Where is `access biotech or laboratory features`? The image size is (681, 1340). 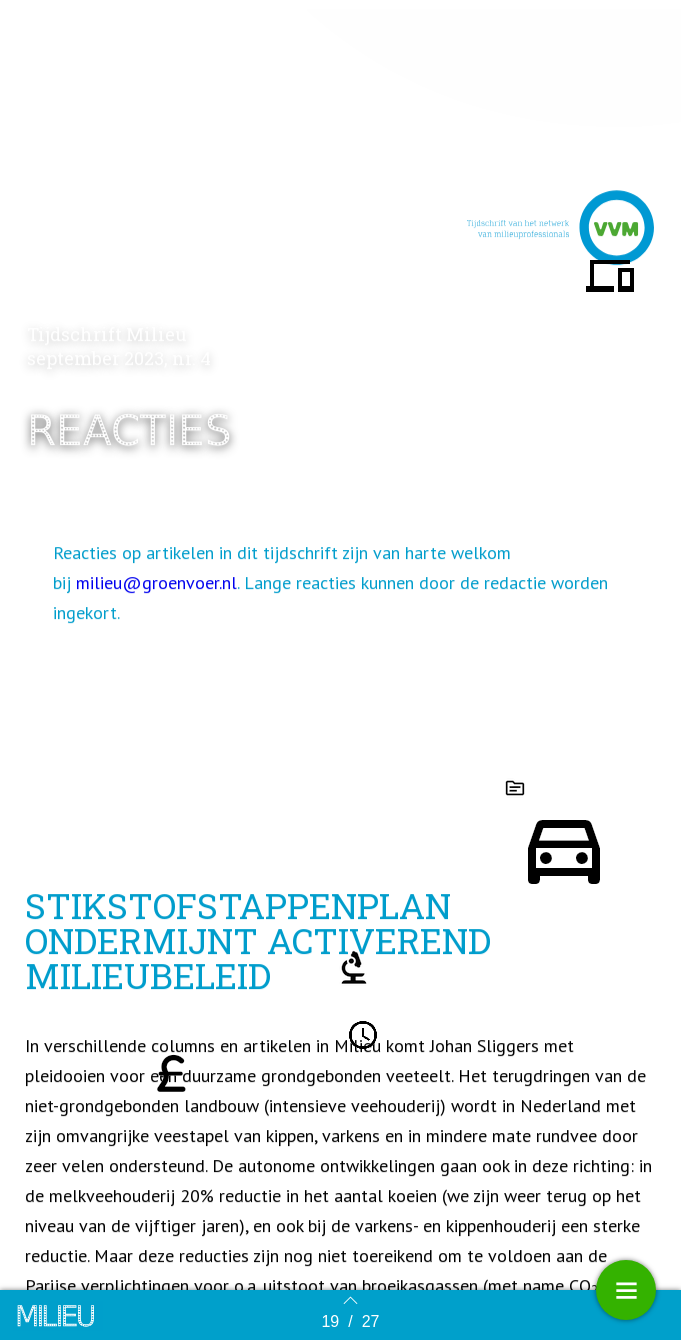 access biotech or laboratory features is located at coordinates (354, 968).